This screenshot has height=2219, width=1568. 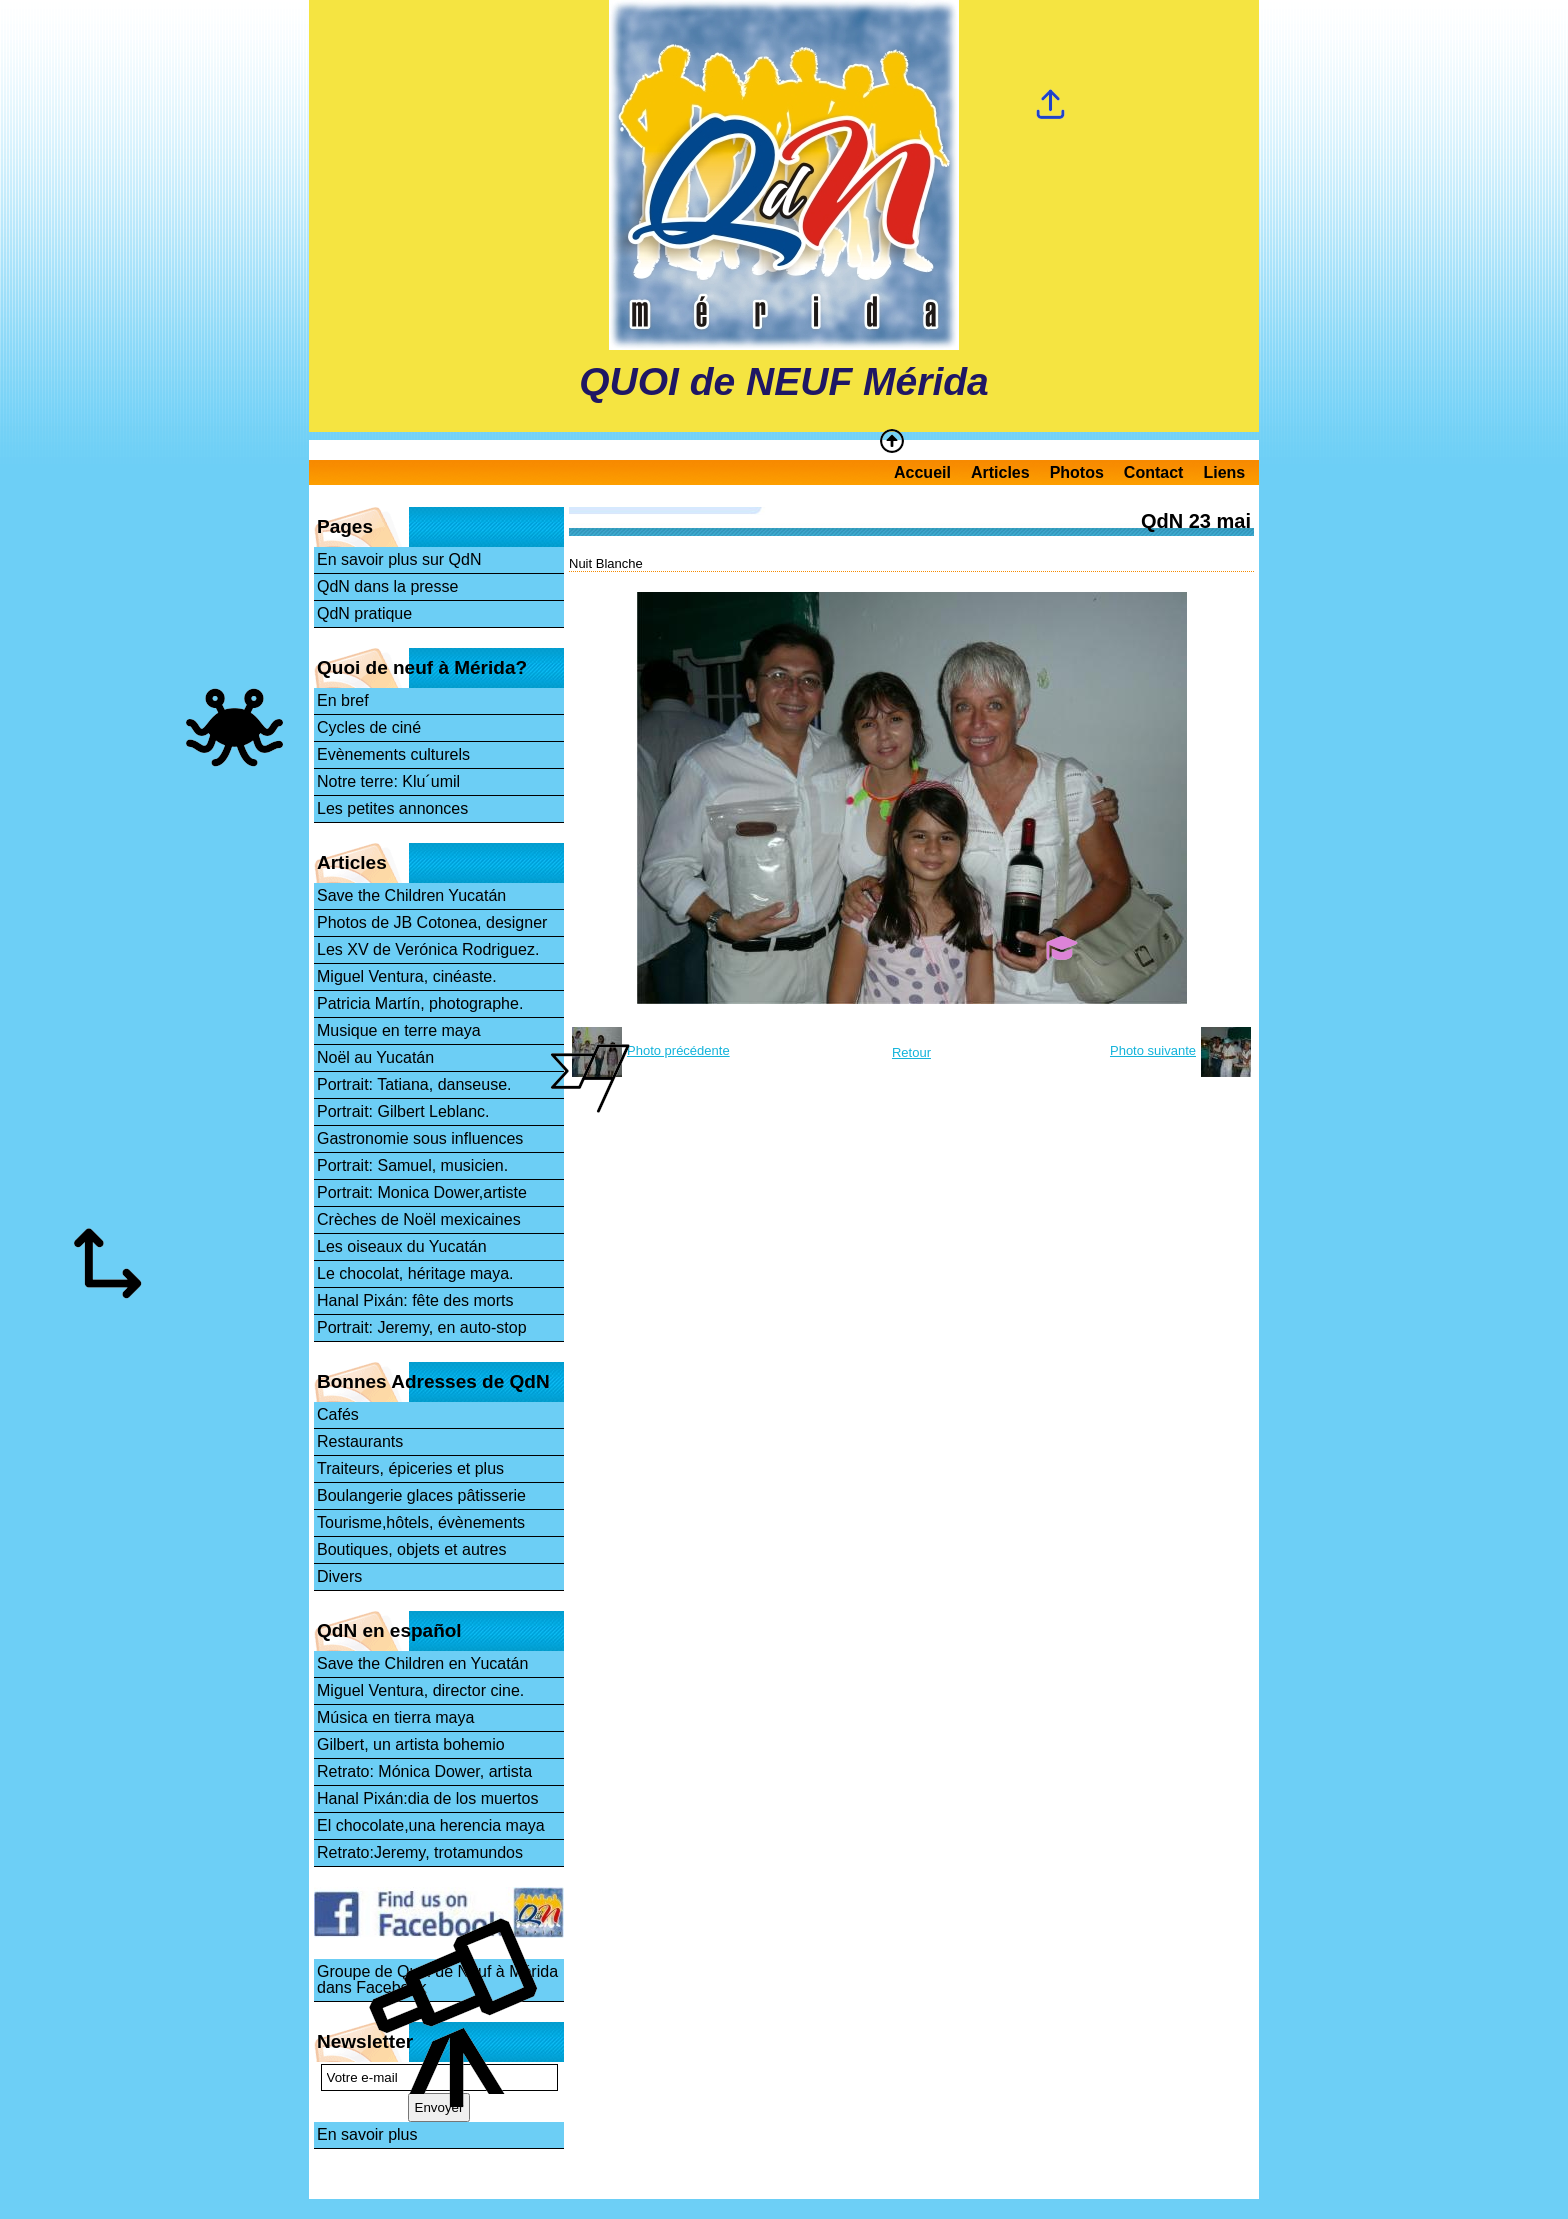 I want to click on access education or learning resources, so click(x=1062, y=948).